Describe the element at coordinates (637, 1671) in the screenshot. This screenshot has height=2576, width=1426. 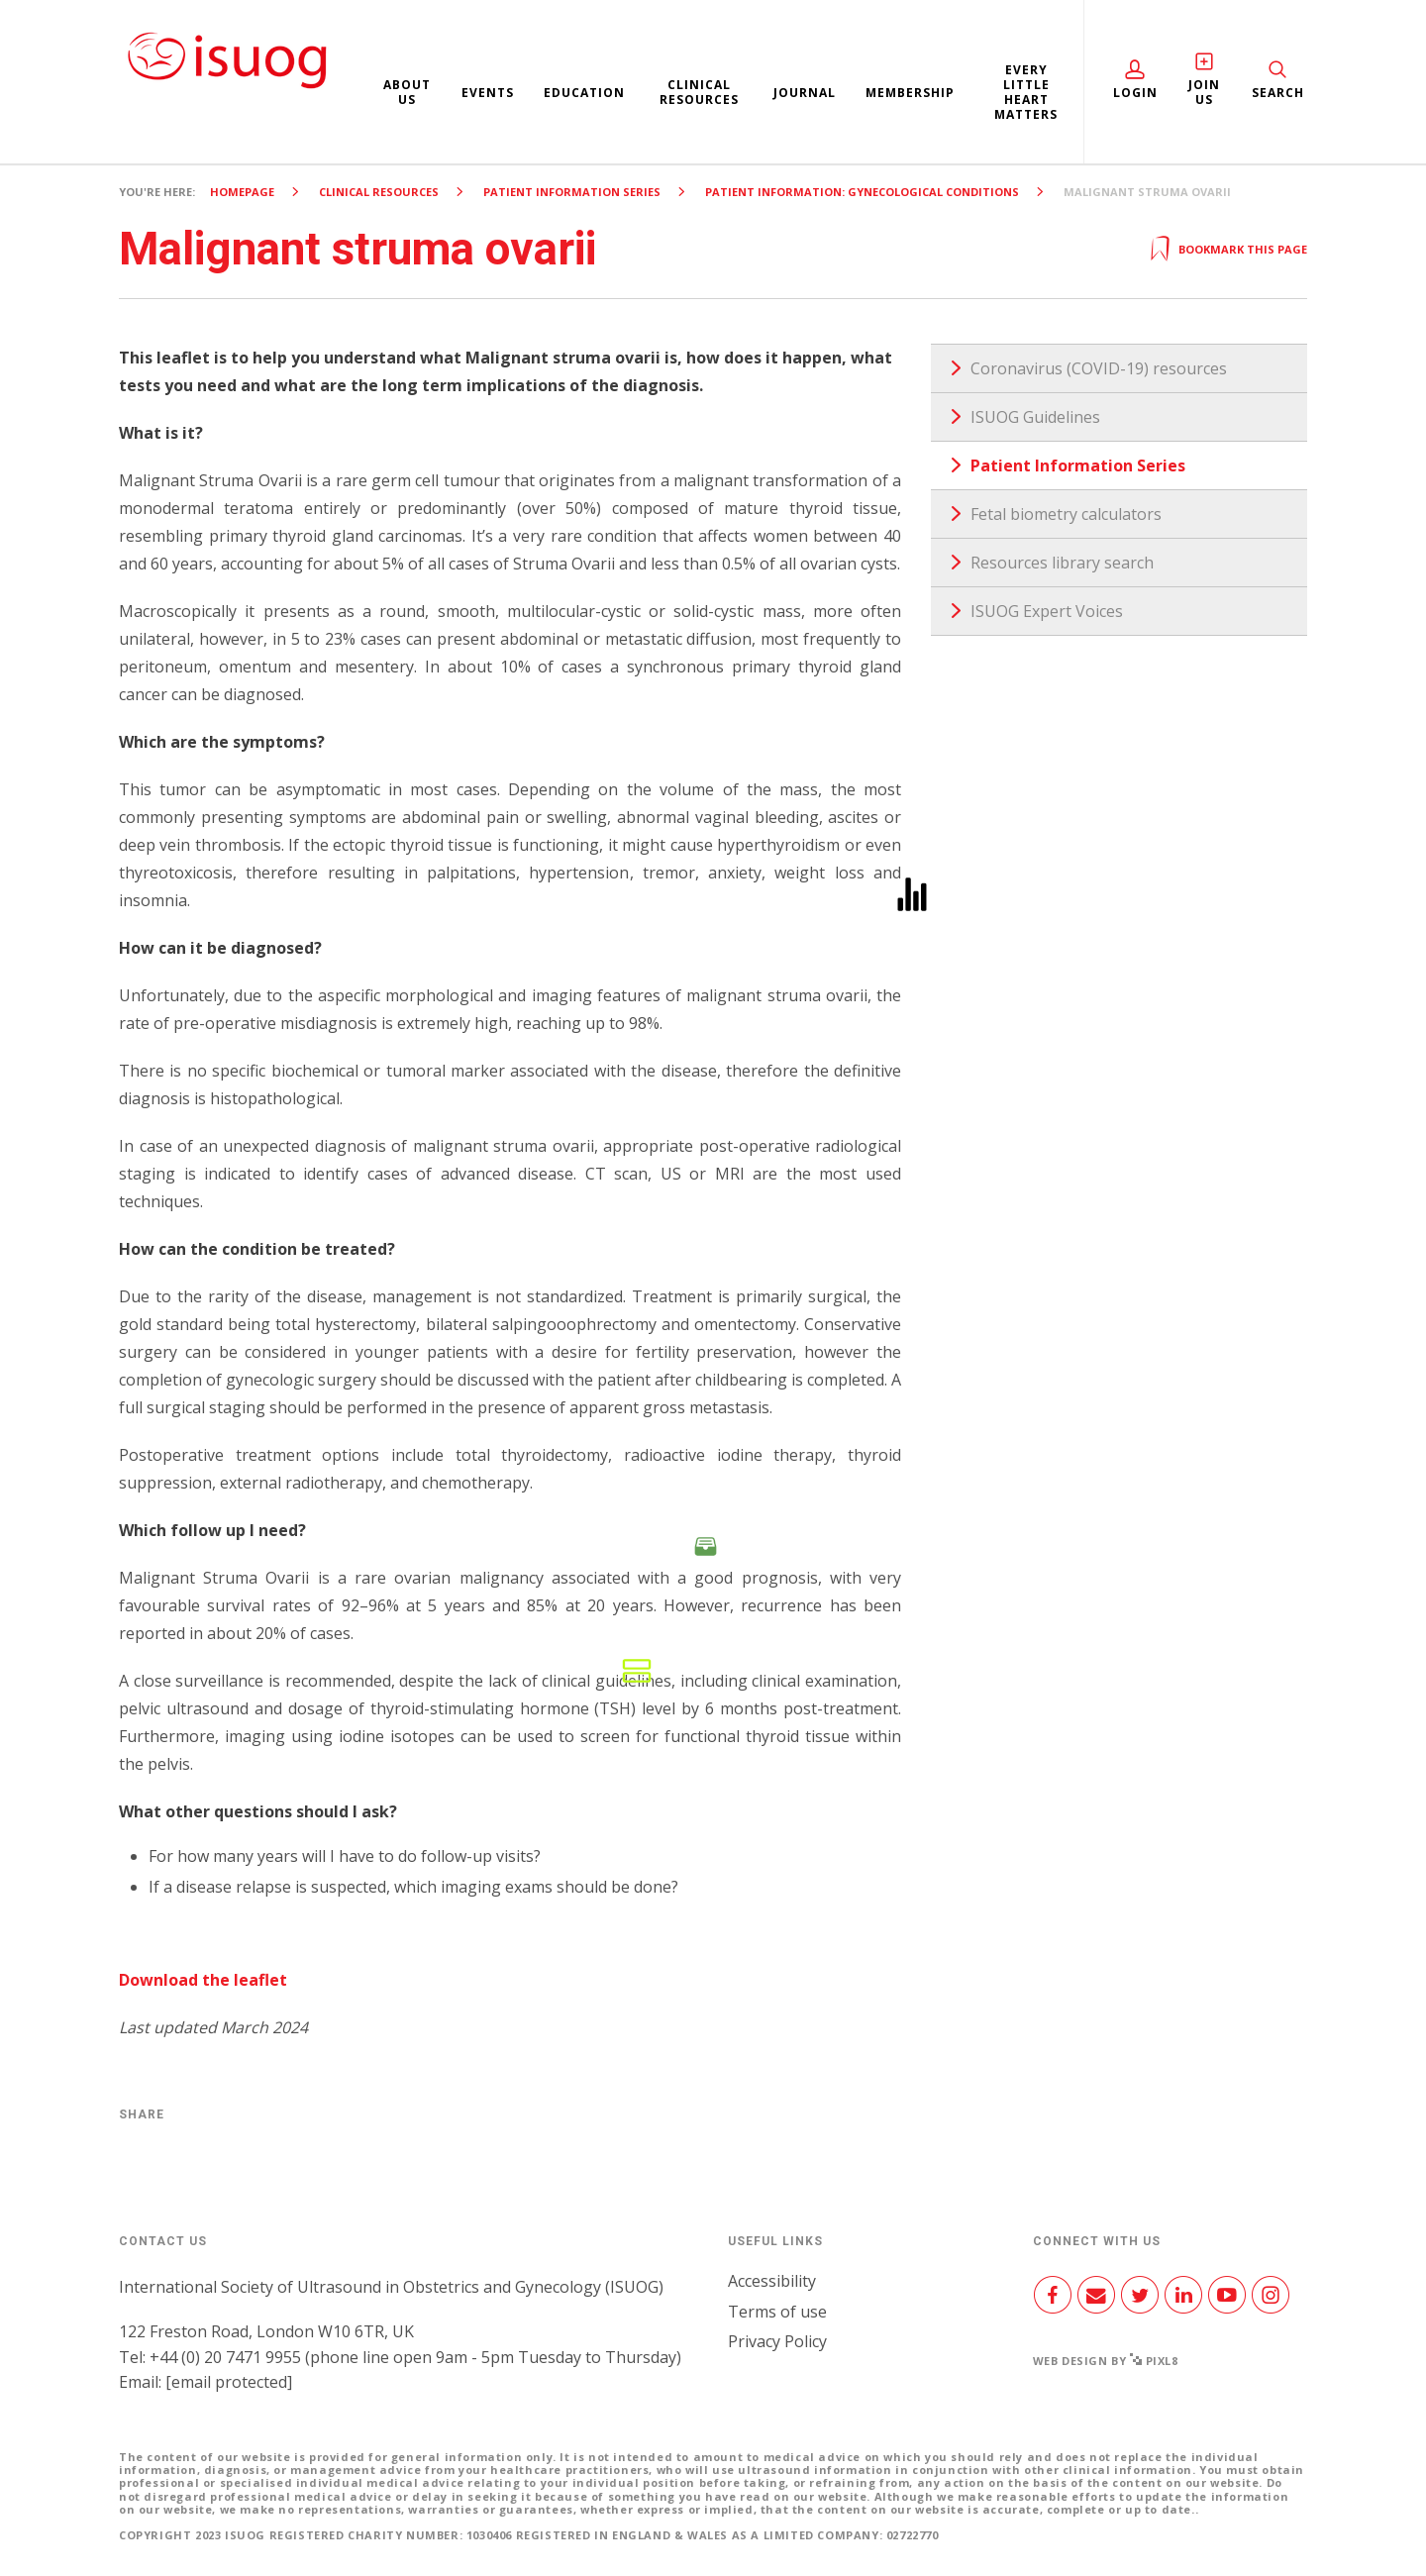
I see `switch to row view layout` at that location.